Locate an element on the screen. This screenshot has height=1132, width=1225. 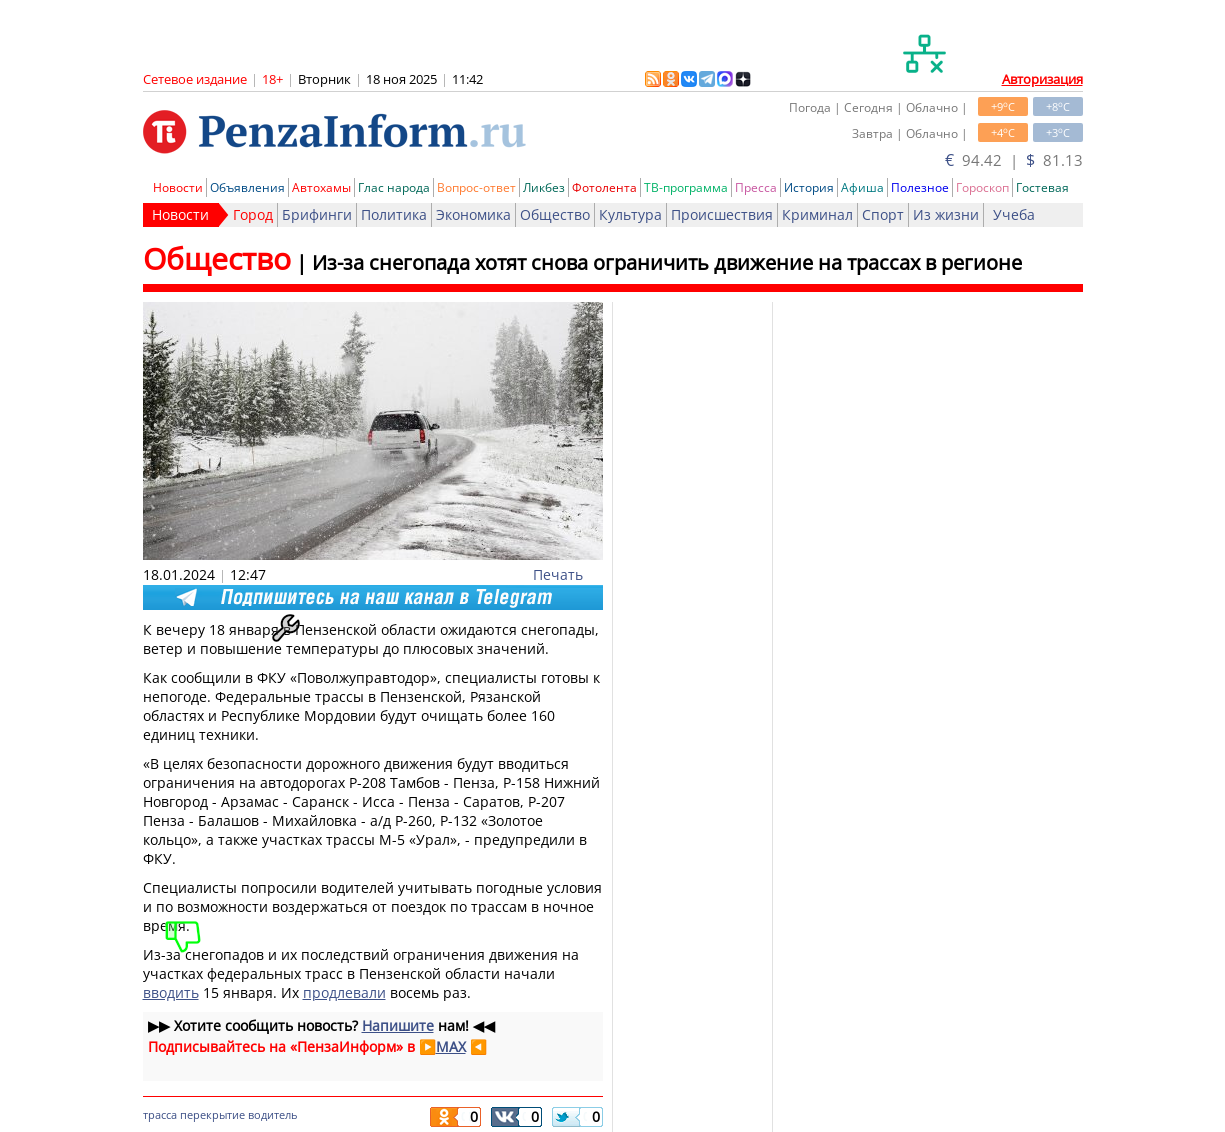
dislike or downvote content is located at coordinates (183, 935).